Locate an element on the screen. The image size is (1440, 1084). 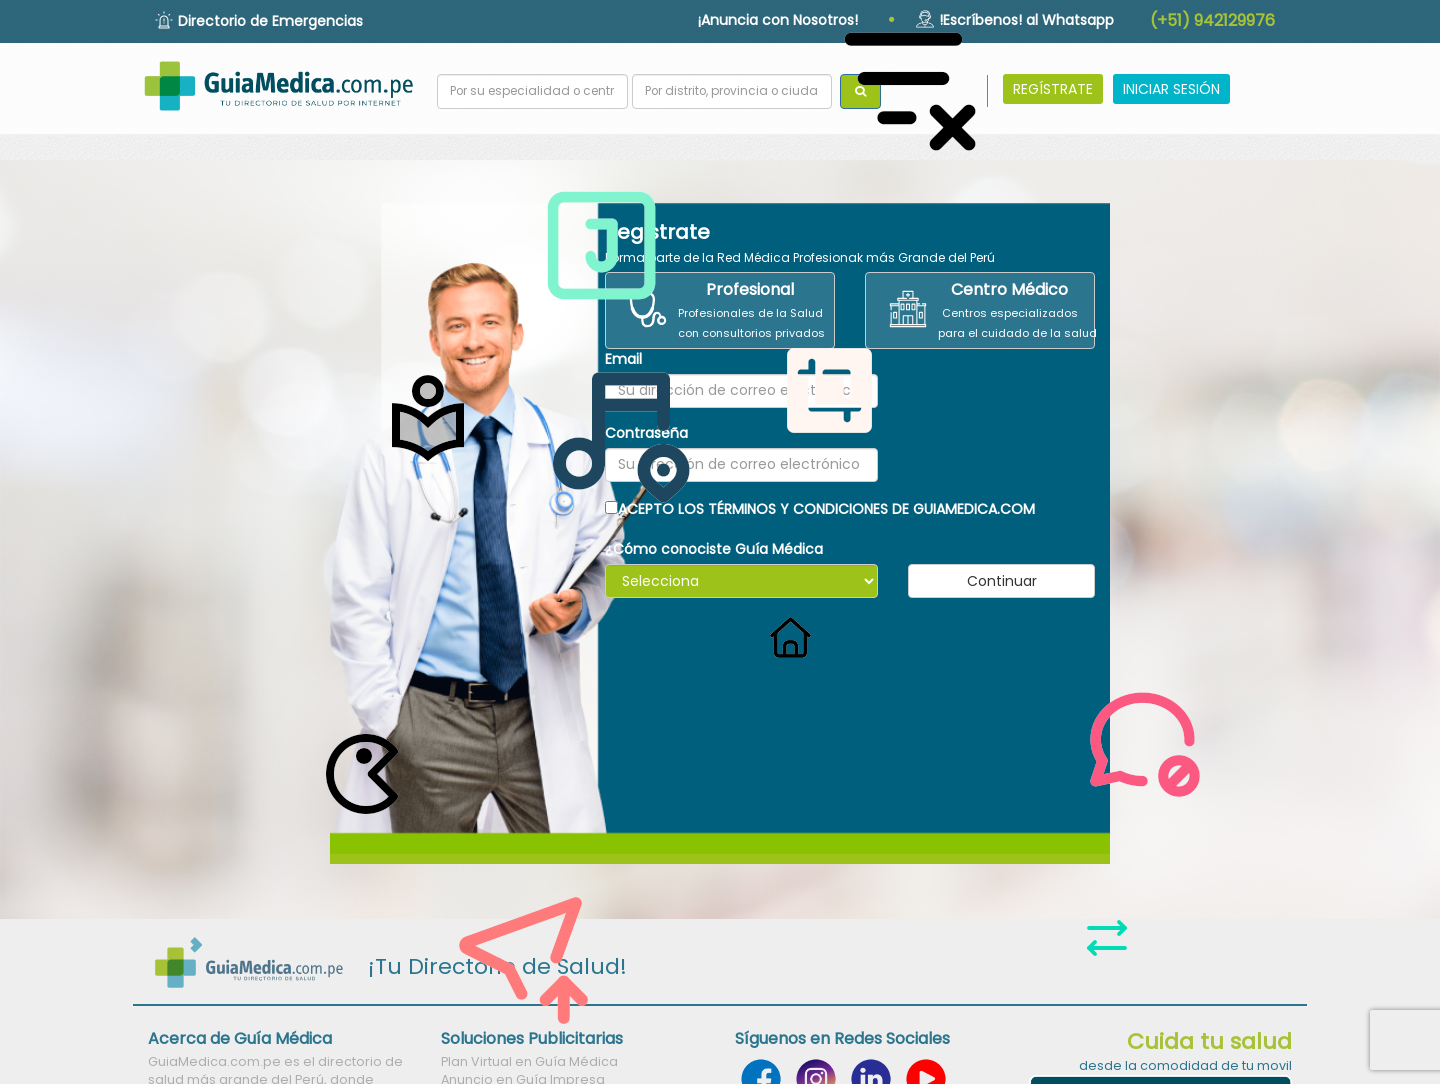
clear all active filters is located at coordinates (903, 78).